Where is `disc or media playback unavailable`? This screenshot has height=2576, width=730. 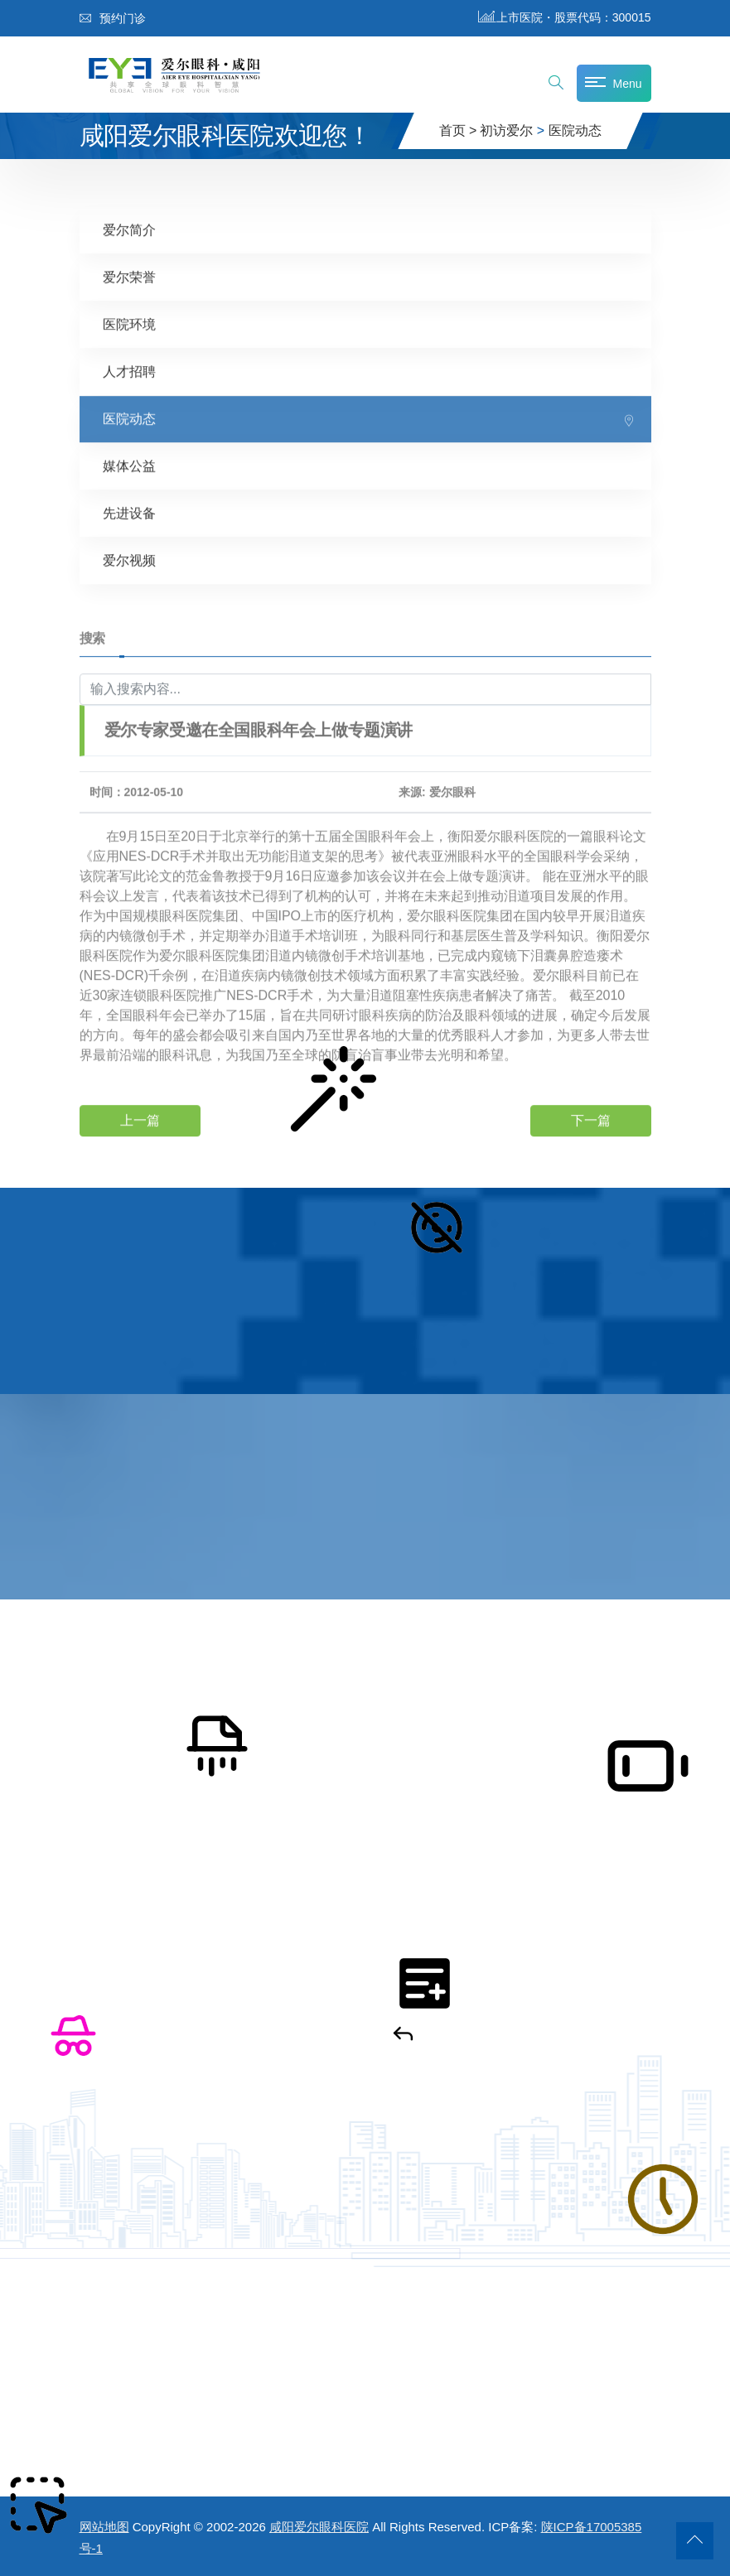
disc or media playback unavailable is located at coordinates (437, 1228).